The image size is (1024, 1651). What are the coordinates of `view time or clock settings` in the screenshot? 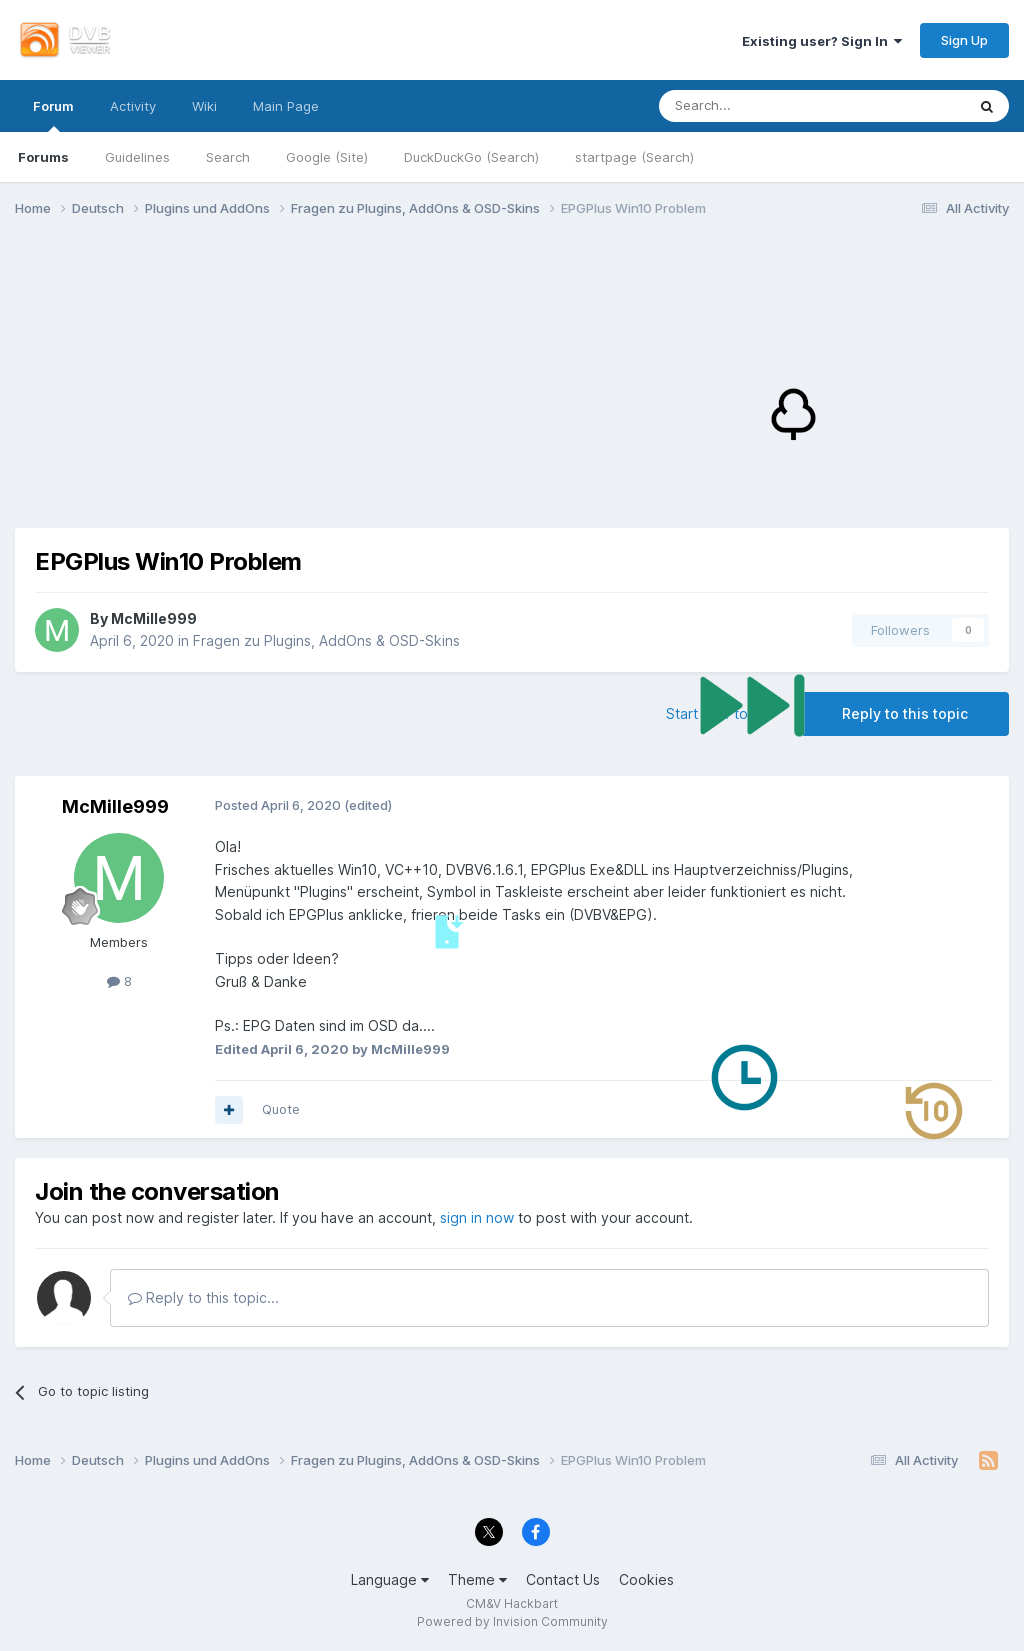 It's located at (744, 1077).